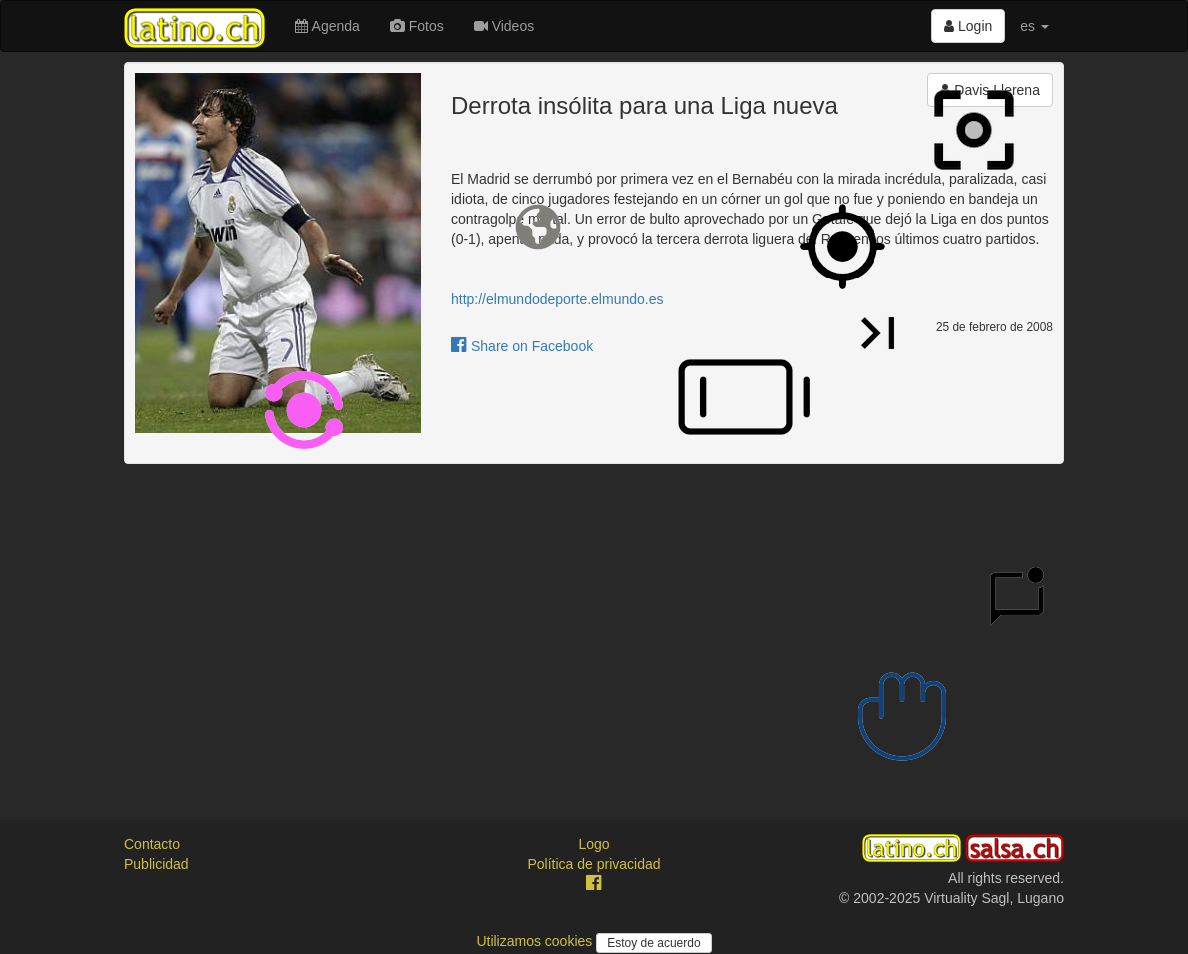  What do you see at coordinates (974, 130) in the screenshot?
I see `center focus on camera viewfinder` at bounding box center [974, 130].